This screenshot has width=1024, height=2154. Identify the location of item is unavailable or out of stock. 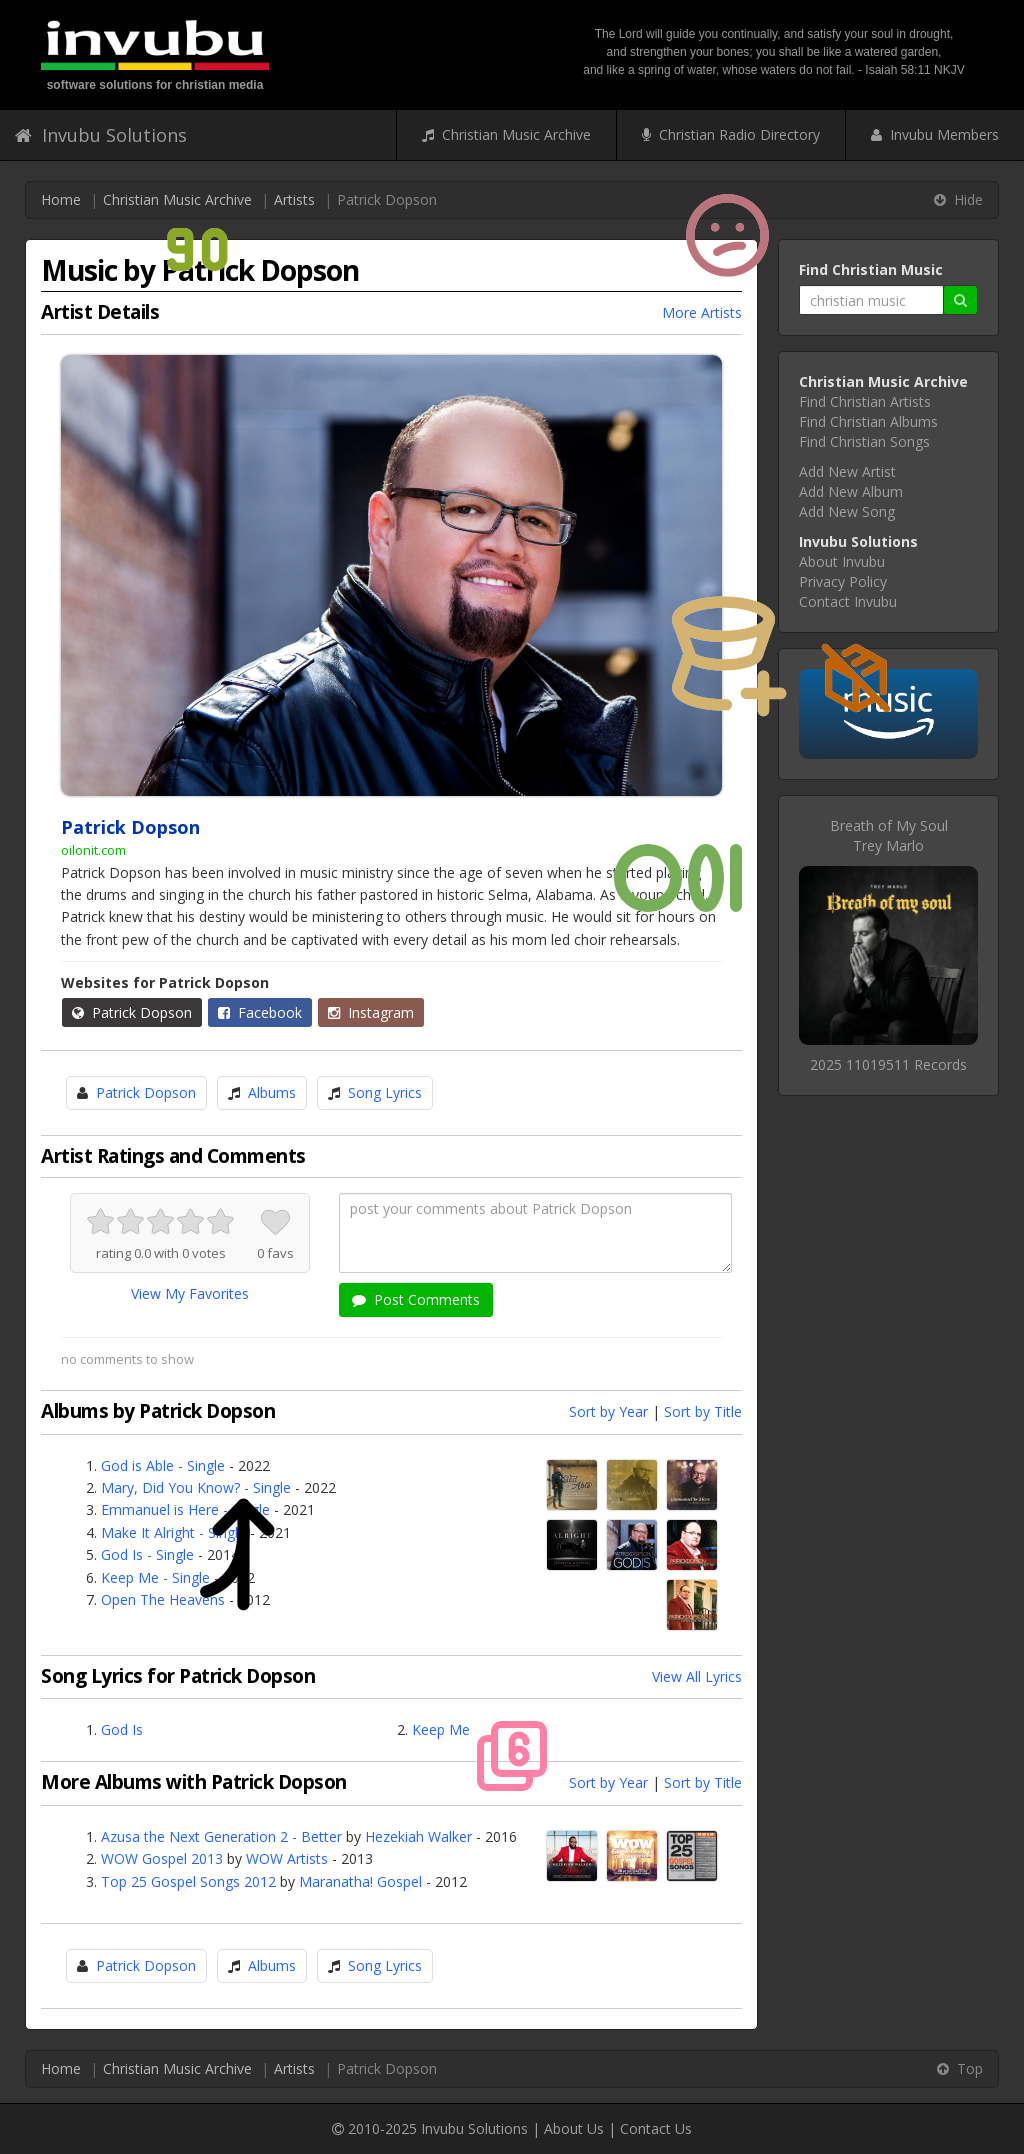
(856, 678).